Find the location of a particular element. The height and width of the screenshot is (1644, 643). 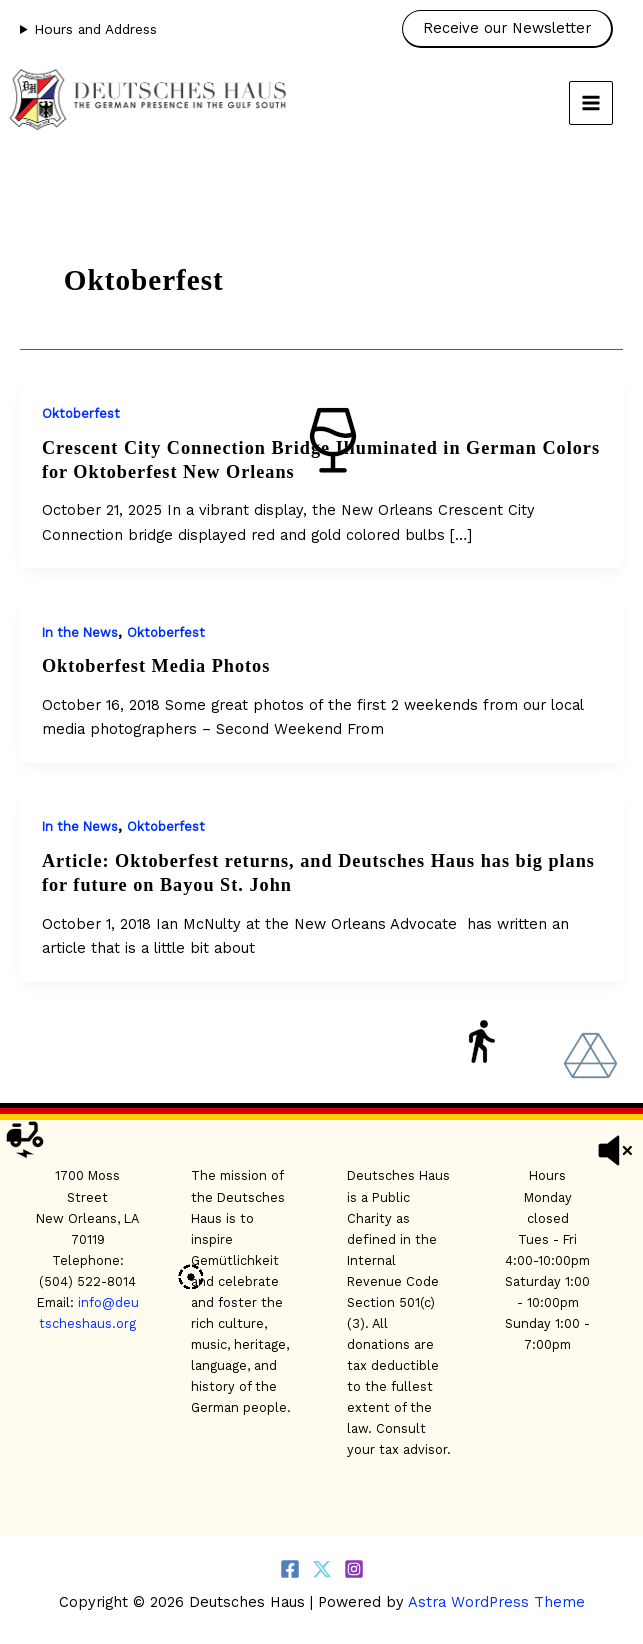

mute audio is located at coordinates (613, 1150).